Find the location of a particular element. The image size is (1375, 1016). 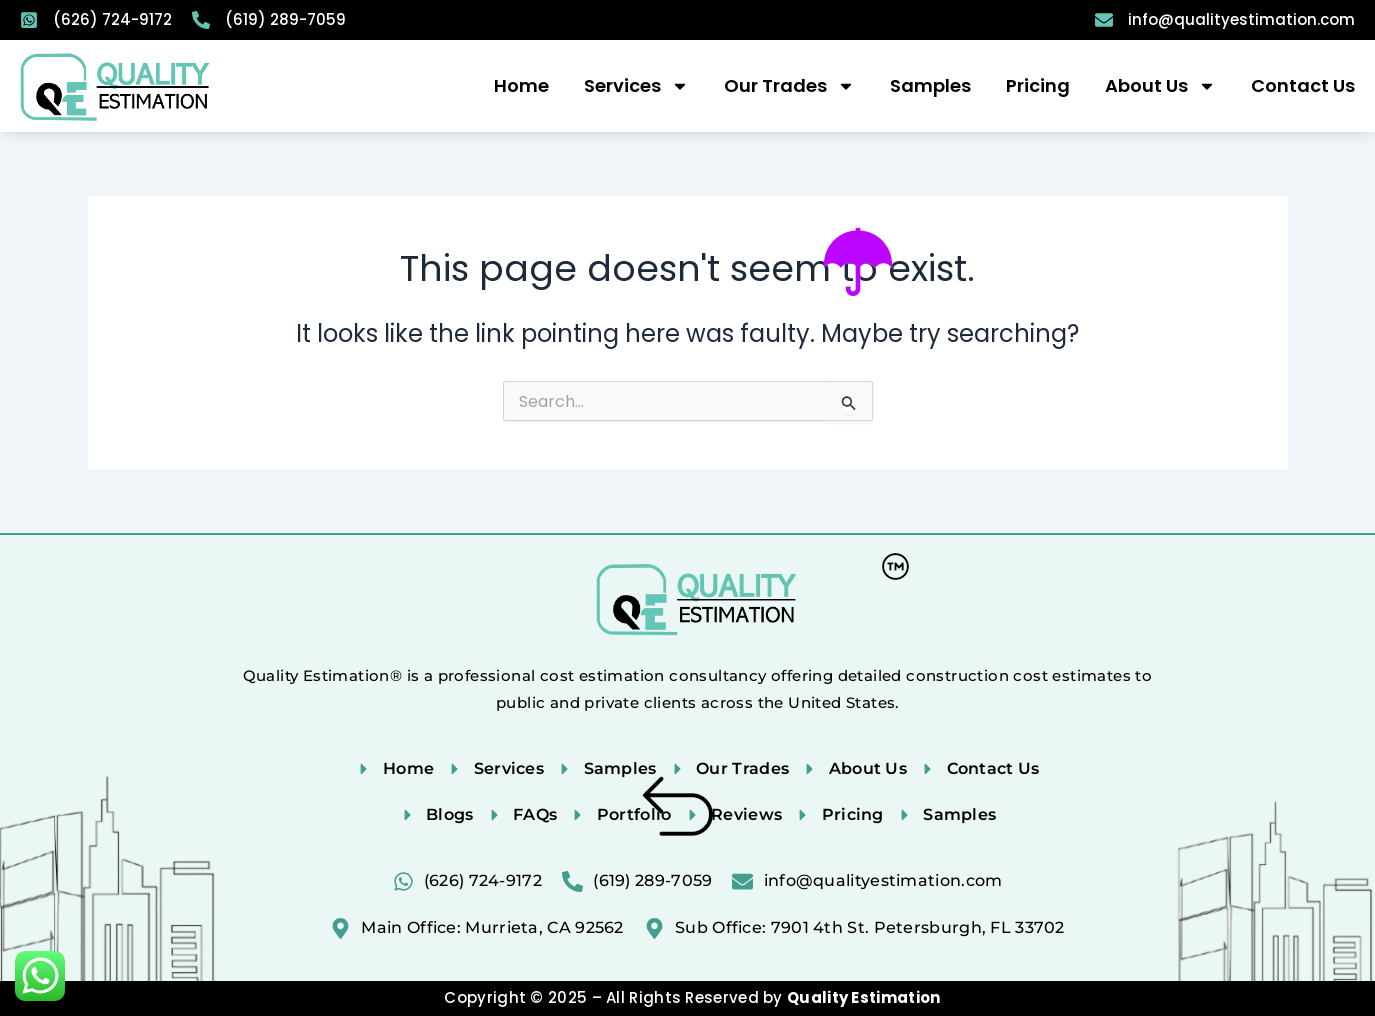

indicates trademarked content or brand is located at coordinates (895, 566).